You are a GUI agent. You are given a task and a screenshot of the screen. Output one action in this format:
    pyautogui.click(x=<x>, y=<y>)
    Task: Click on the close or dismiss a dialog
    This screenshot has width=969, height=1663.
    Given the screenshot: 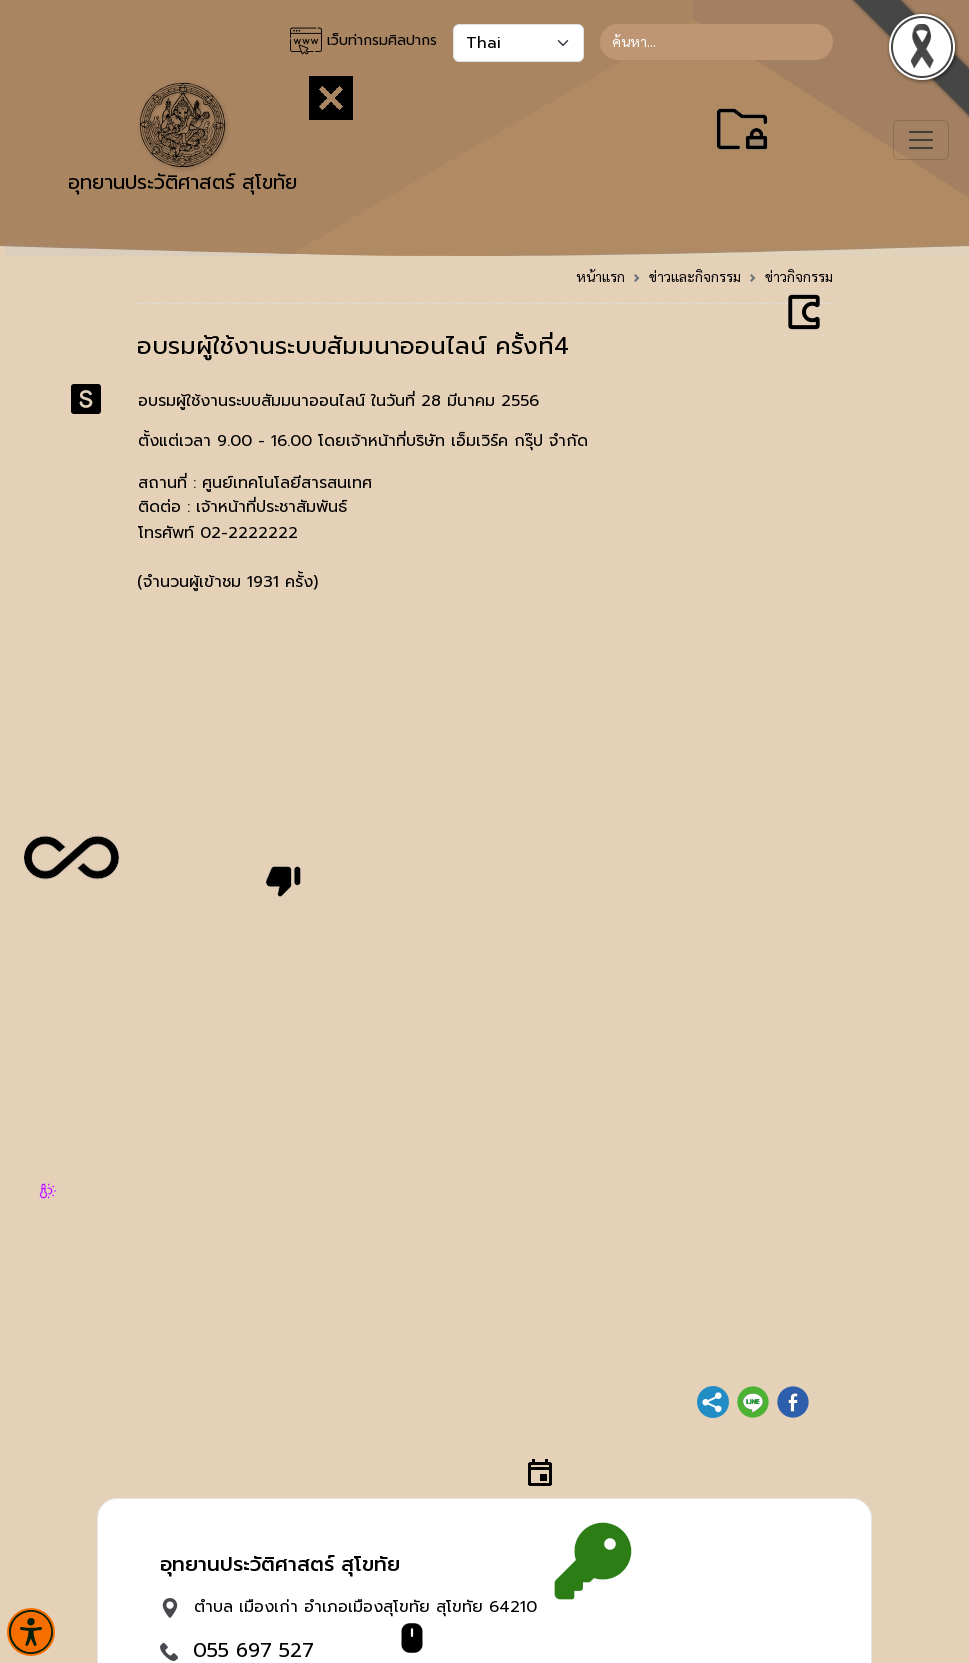 What is the action you would take?
    pyautogui.click(x=331, y=98)
    